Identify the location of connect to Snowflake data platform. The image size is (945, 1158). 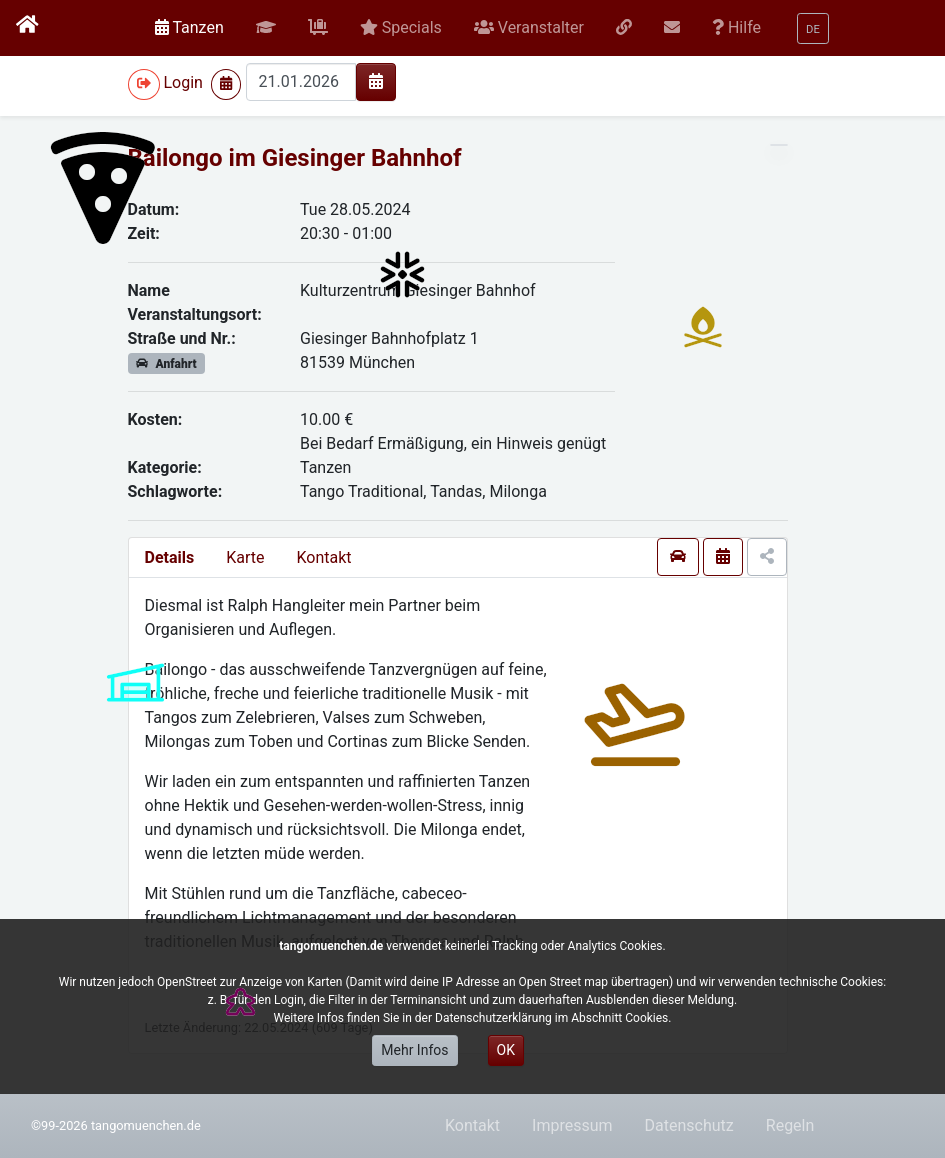
(402, 274).